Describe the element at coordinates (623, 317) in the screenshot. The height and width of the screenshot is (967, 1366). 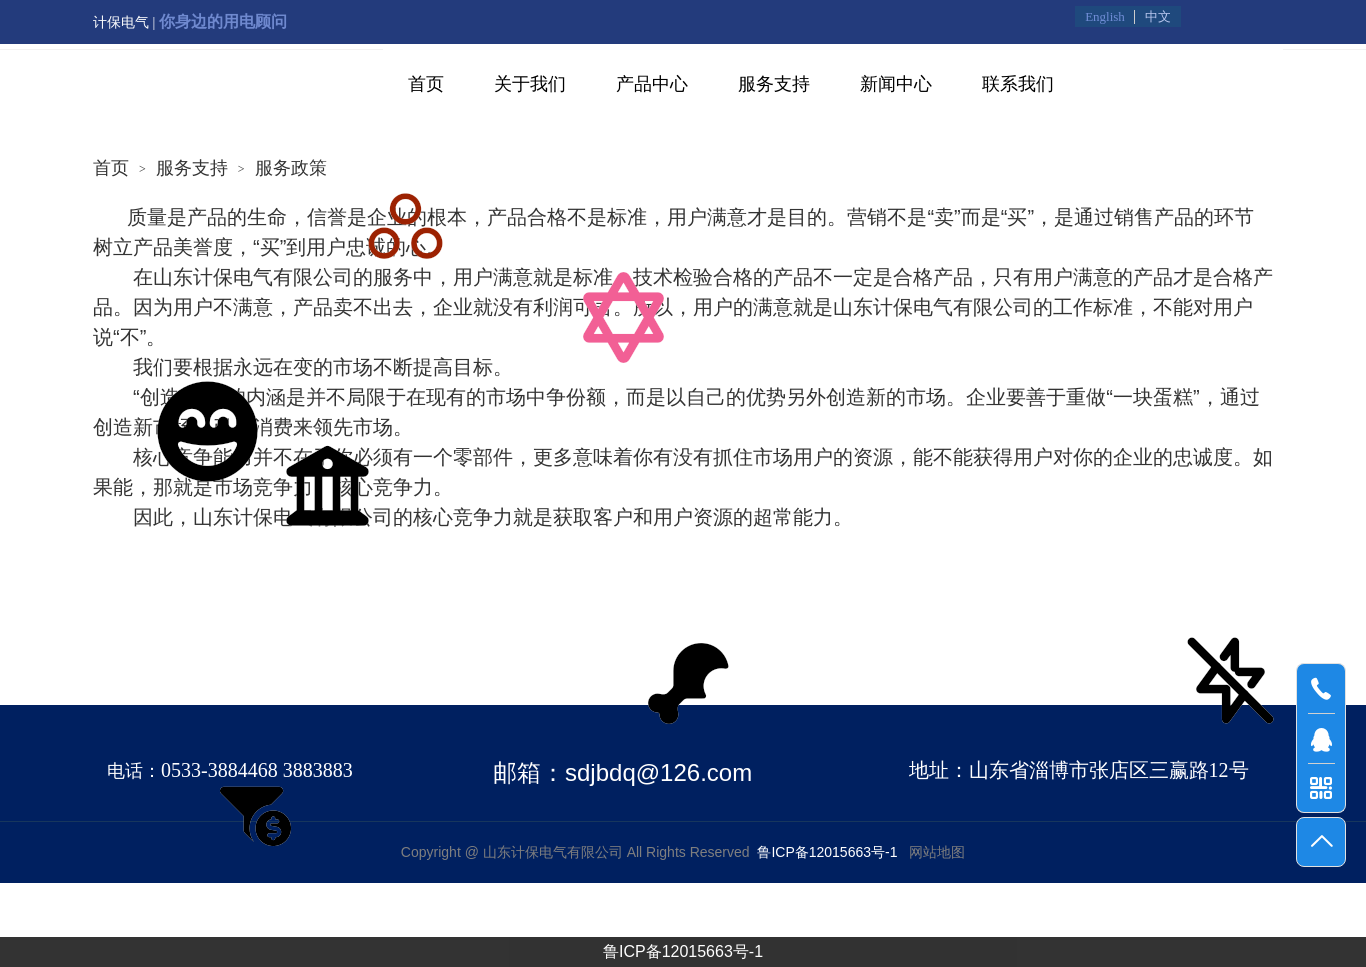
I see `indicates Jewish religious content or services` at that location.